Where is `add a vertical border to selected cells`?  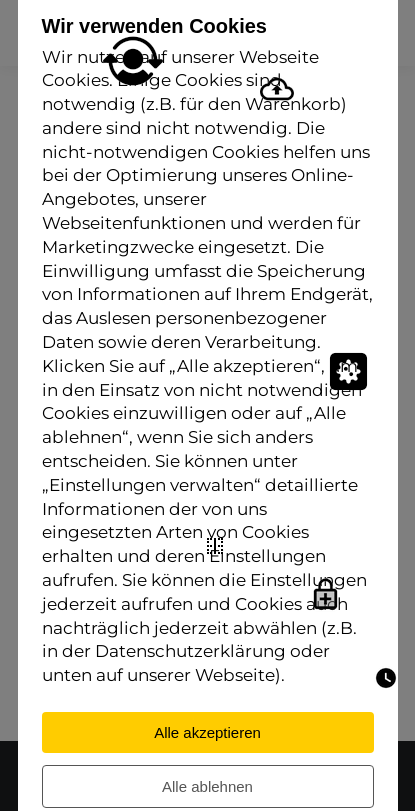 add a vertical border to selected cells is located at coordinates (215, 546).